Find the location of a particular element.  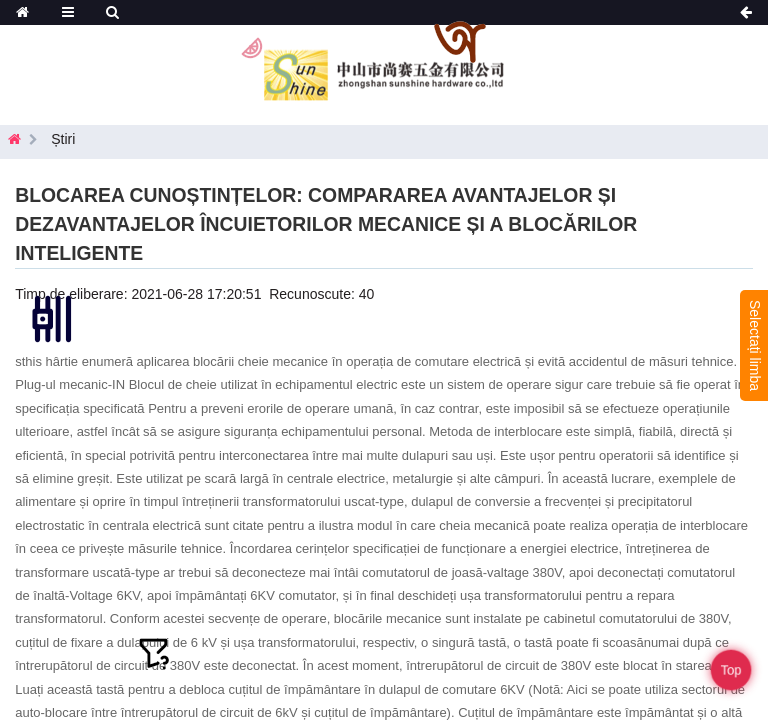

get help with filter options is located at coordinates (153, 652).